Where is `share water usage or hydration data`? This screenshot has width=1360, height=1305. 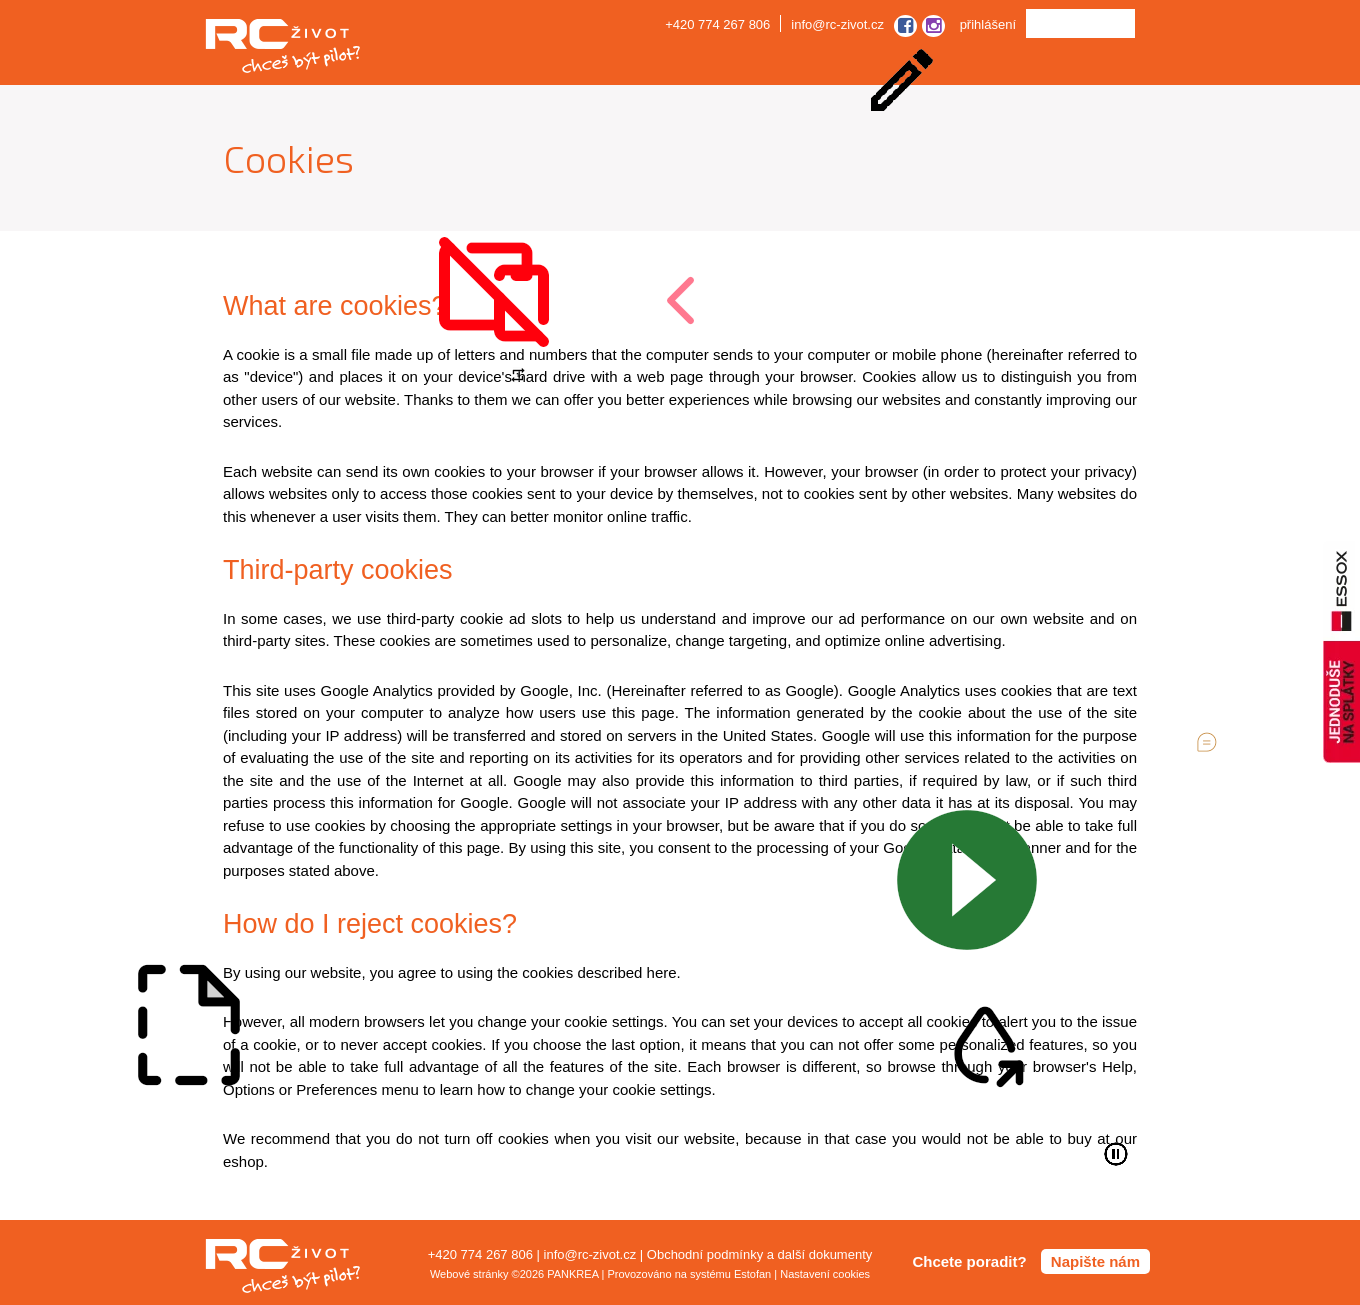 share water usage or hydration data is located at coordinates (985, 1045).